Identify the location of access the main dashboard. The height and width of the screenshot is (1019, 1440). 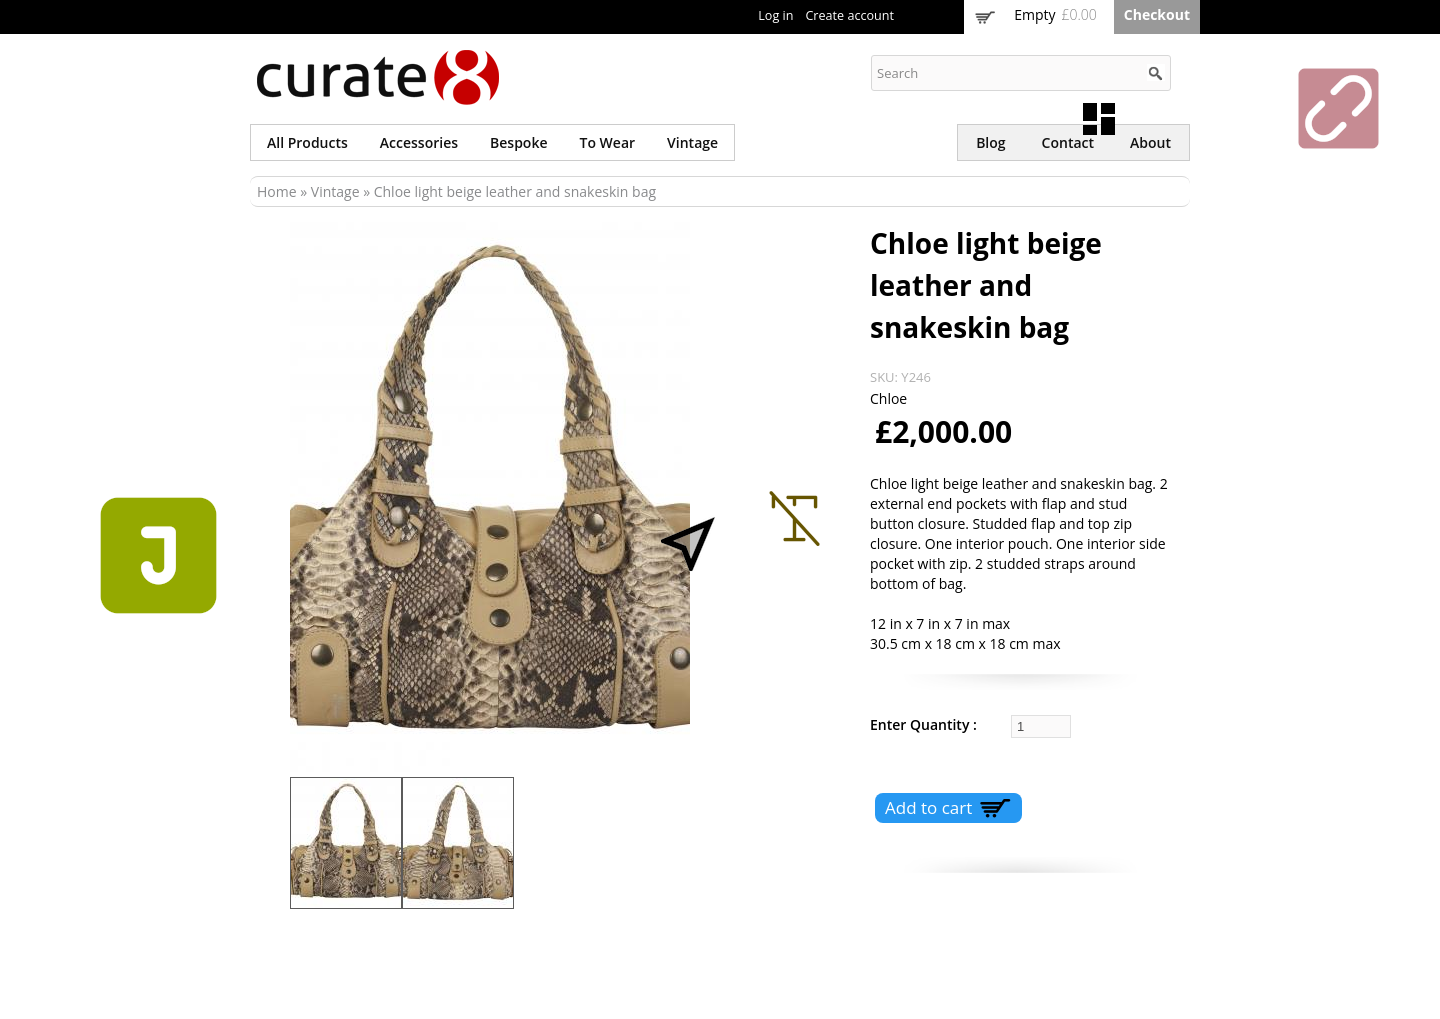
(1099, 119).